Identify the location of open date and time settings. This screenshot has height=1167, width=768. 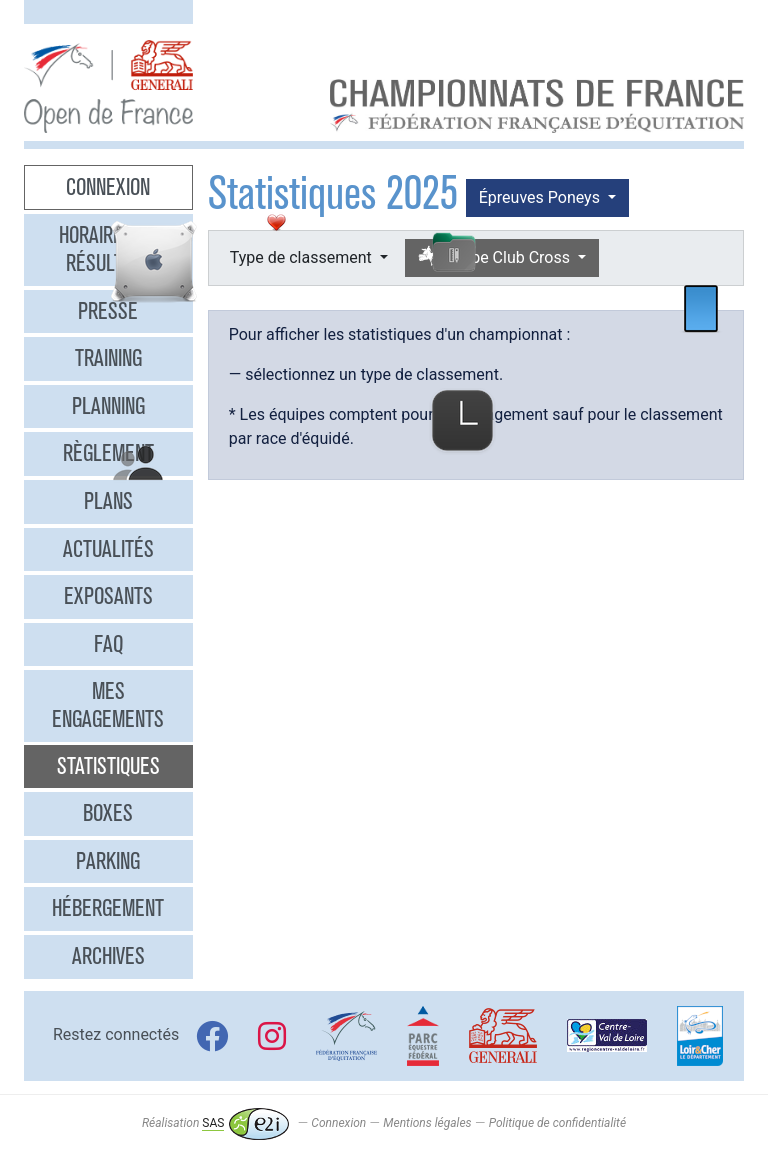
(462, 421).